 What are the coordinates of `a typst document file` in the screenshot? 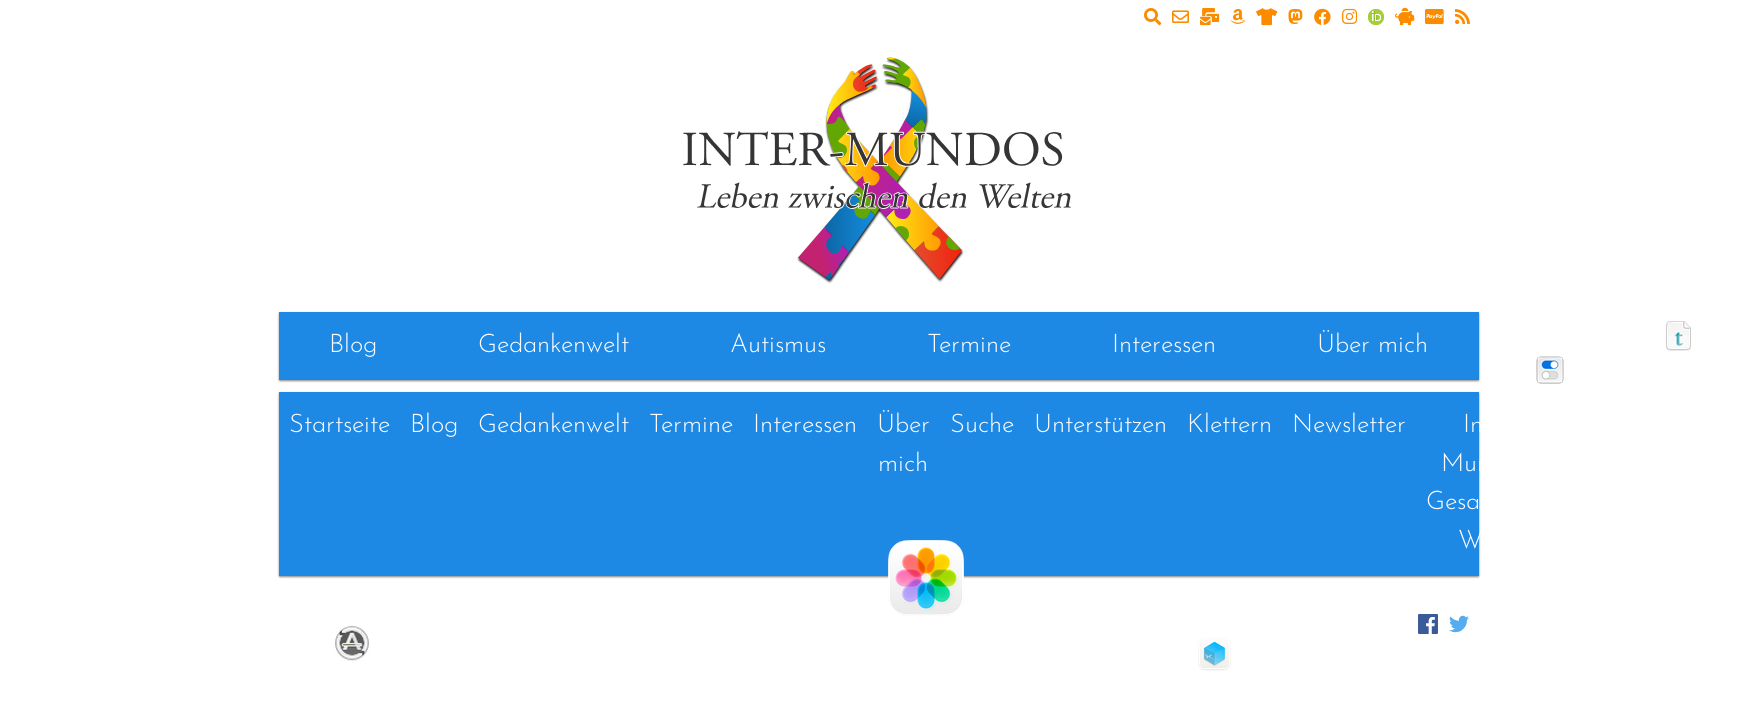 It's located at (1678, 335).